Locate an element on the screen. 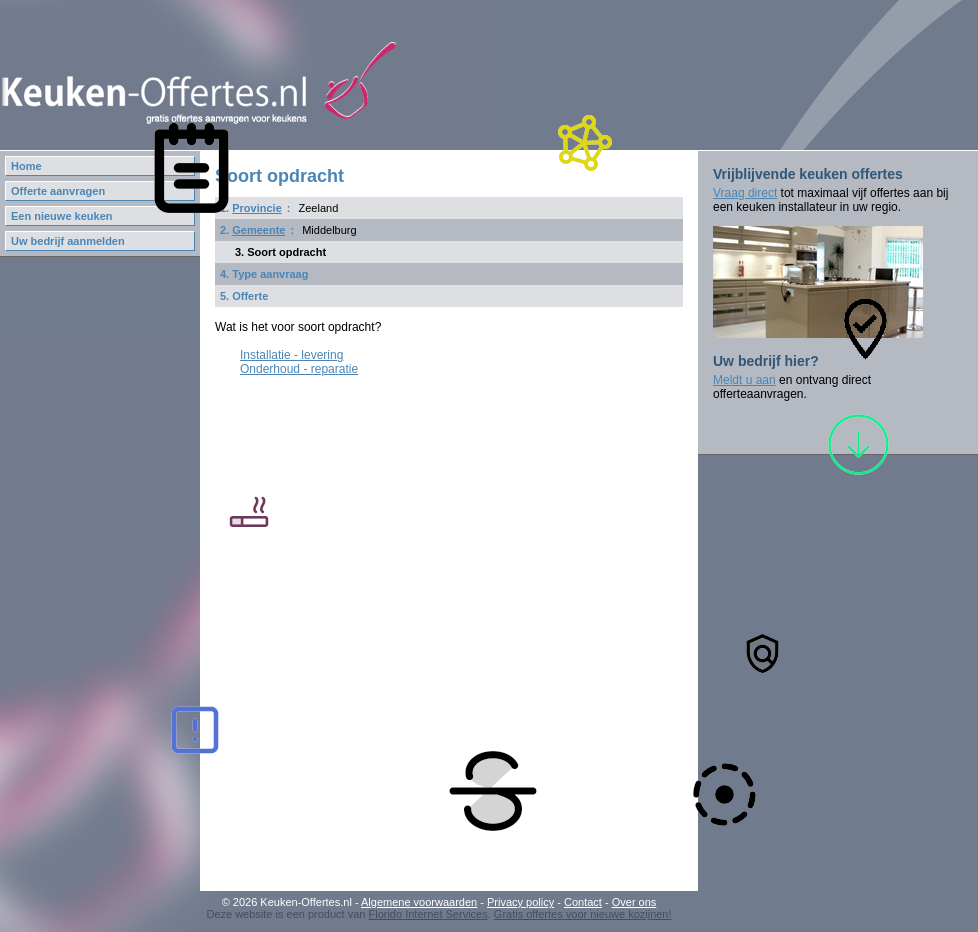 Image resolution: width=978 pixels, height=932 pixels. view privacy policy or terms is located at coordinates (762, 653).